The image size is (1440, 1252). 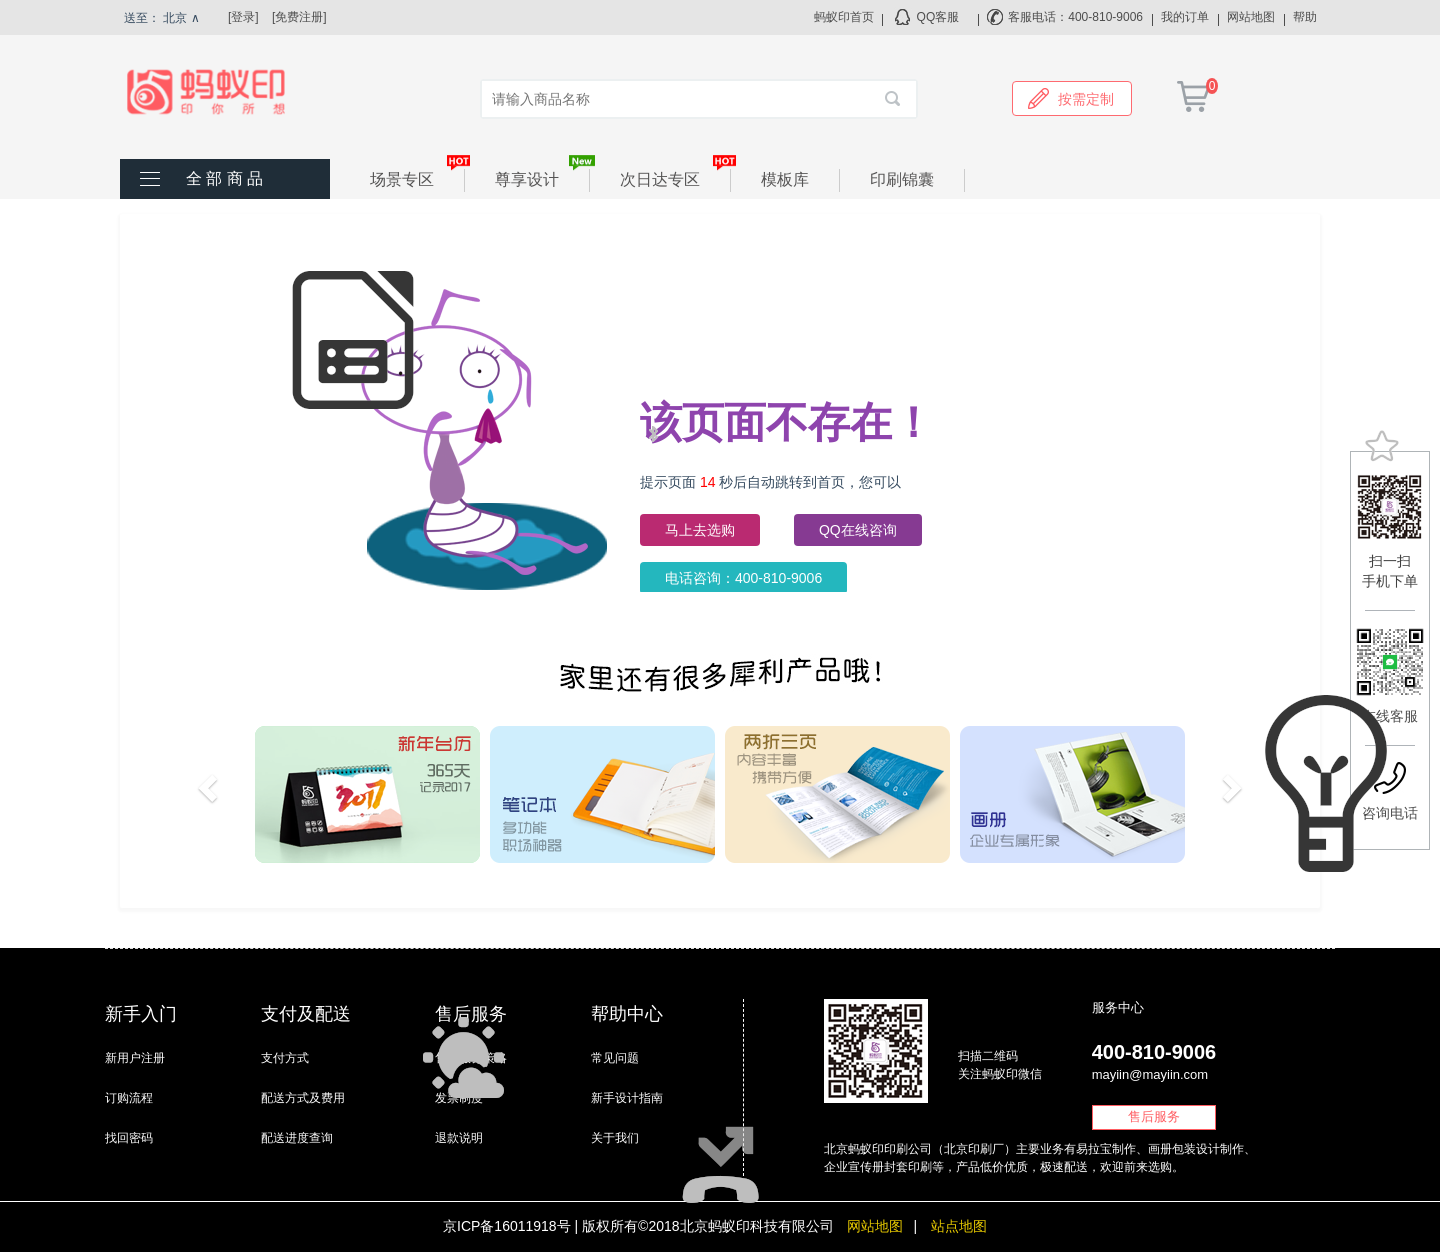 What do you see at coordinates (463, 1057) in the screenshot?
I see `indicates partly cloudy weather conditions` at bounding box center [463, 1057].